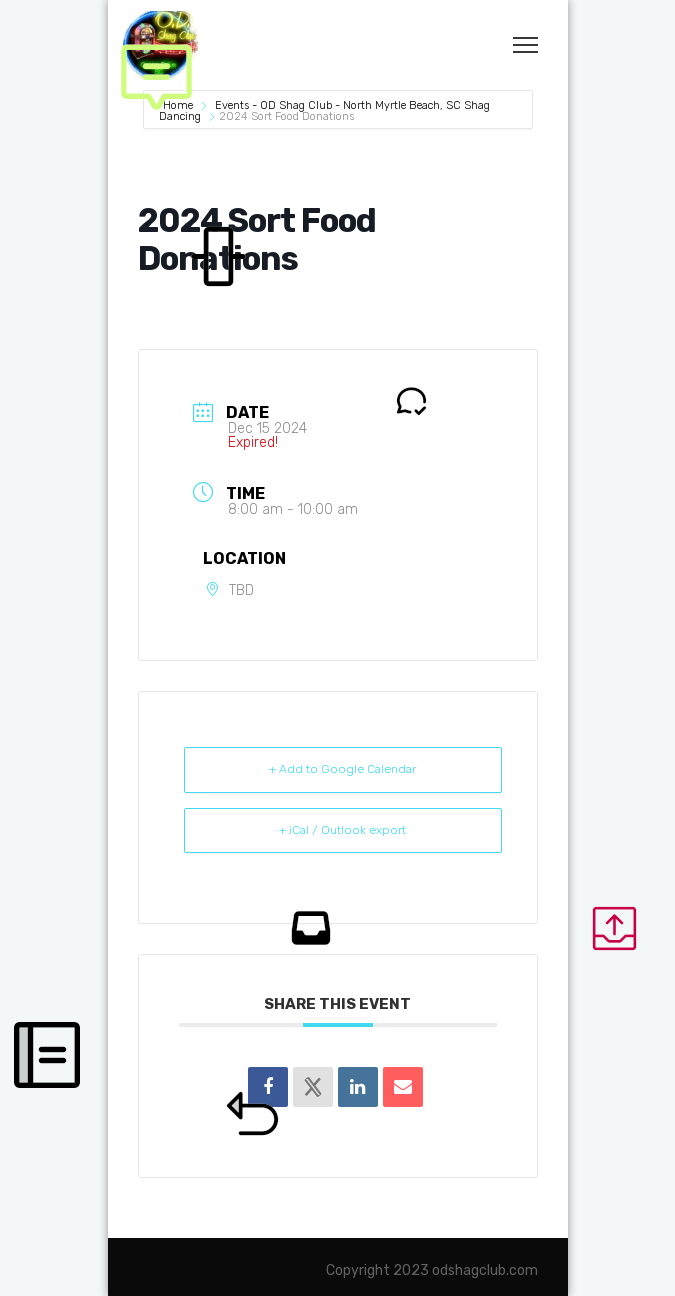 The height and width of the screenshot is (1296, 675). I want to click on undo previous action, so click(252, 1115).